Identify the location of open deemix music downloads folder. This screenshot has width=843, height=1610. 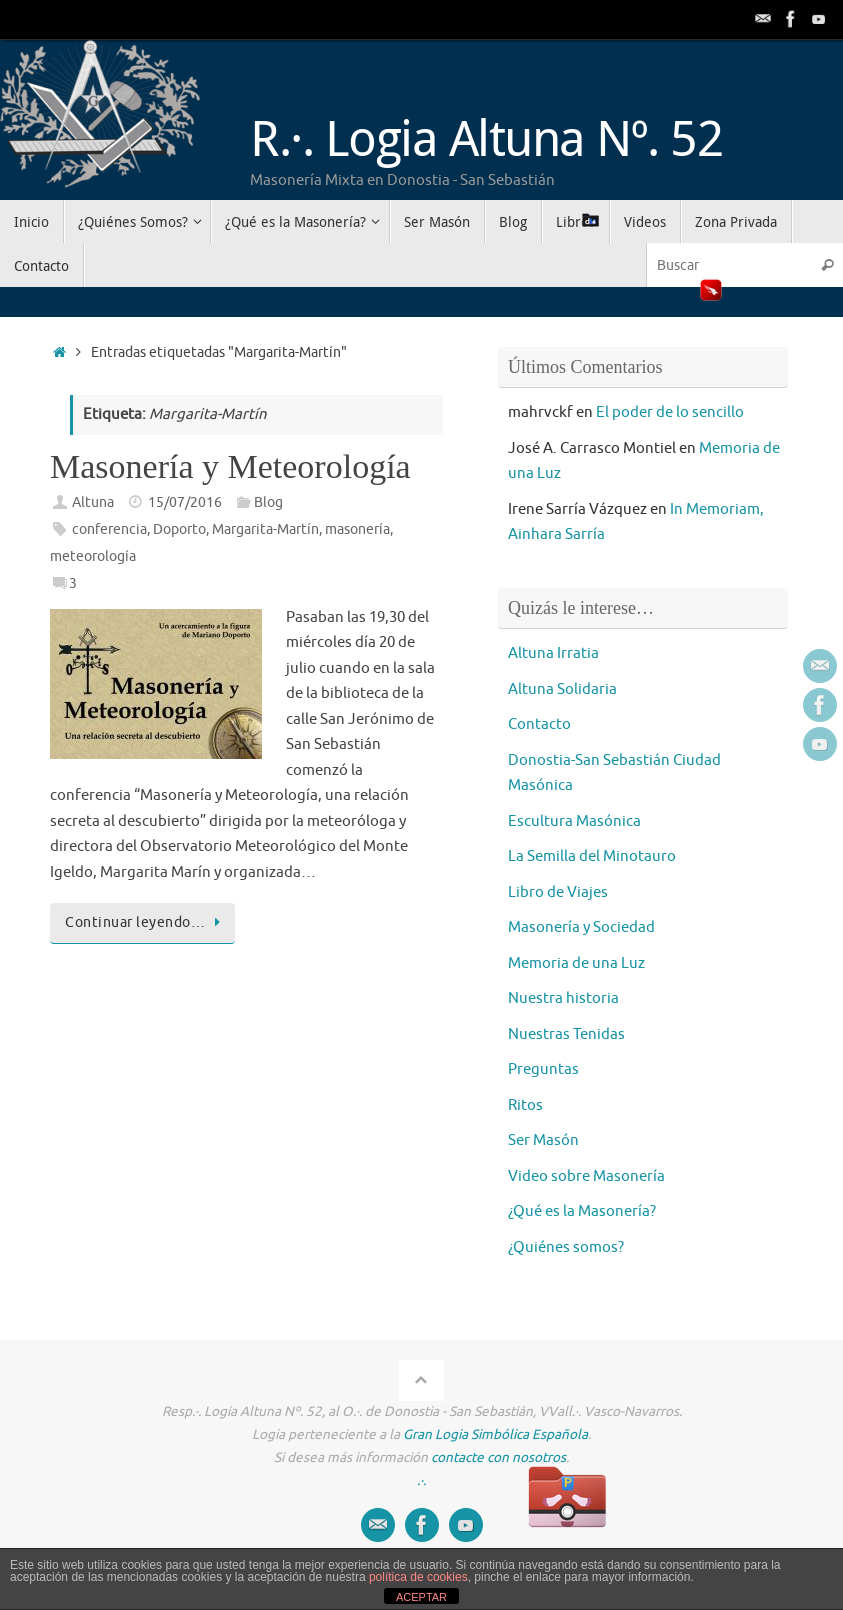
(590, 220).